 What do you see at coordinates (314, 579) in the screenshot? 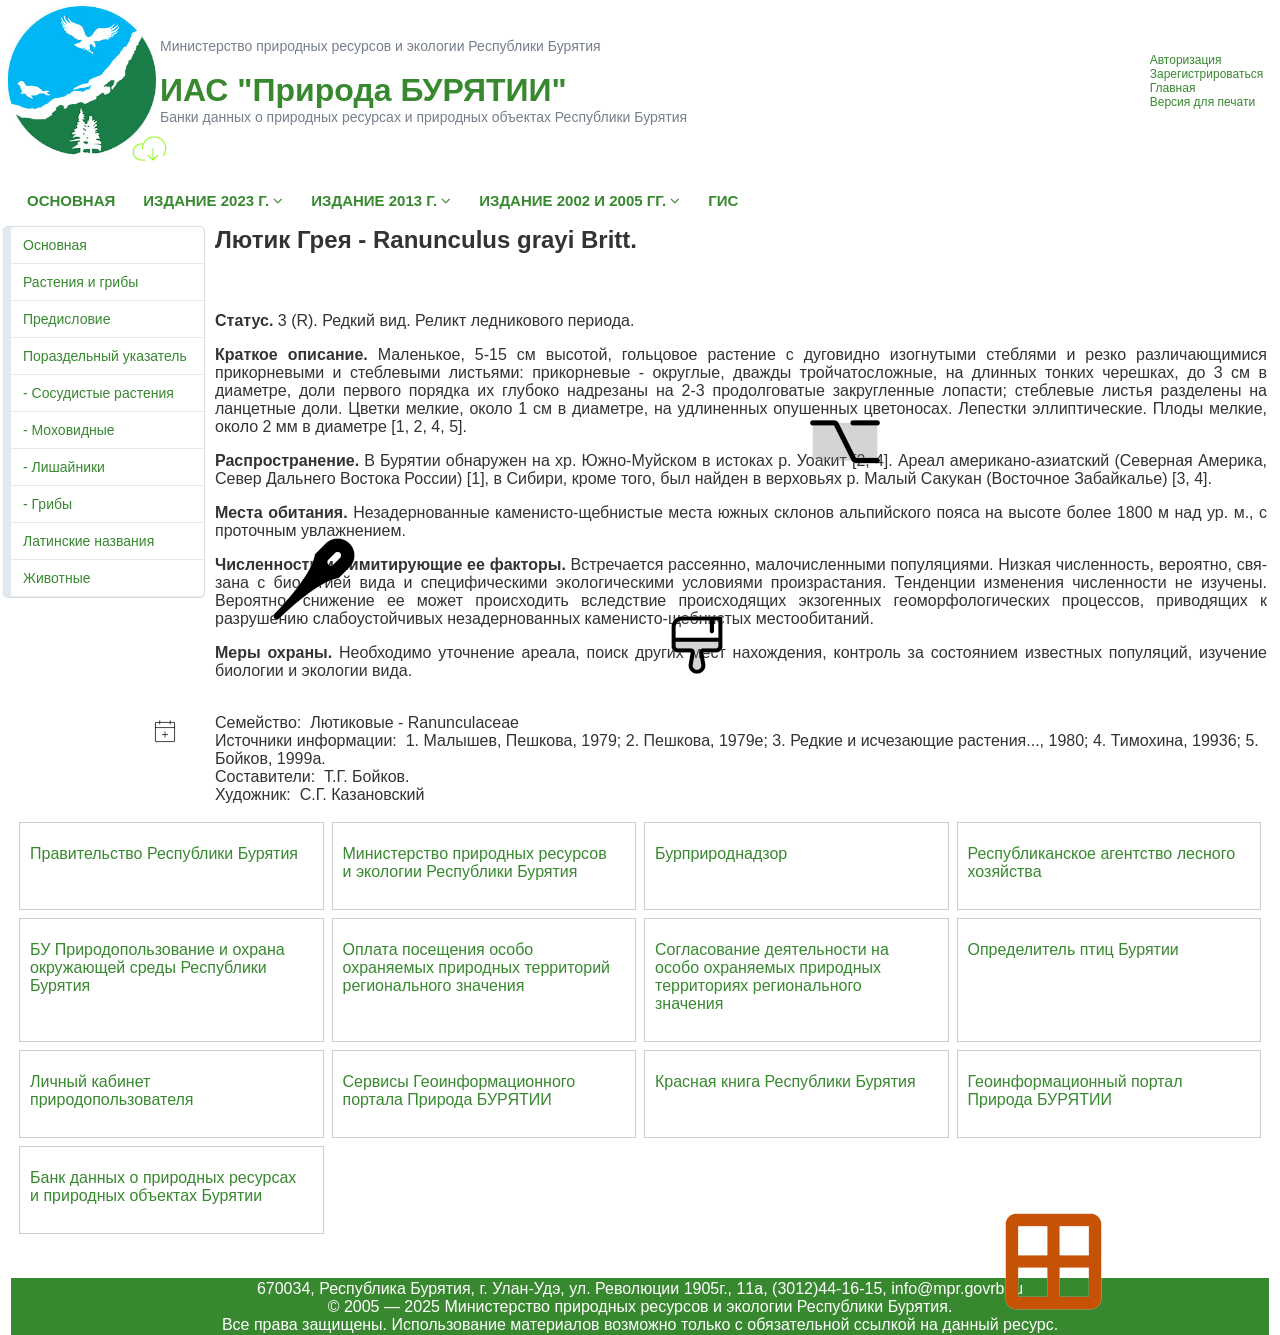
I see `access sewing or craft tools` at bounding box center [314, 579].